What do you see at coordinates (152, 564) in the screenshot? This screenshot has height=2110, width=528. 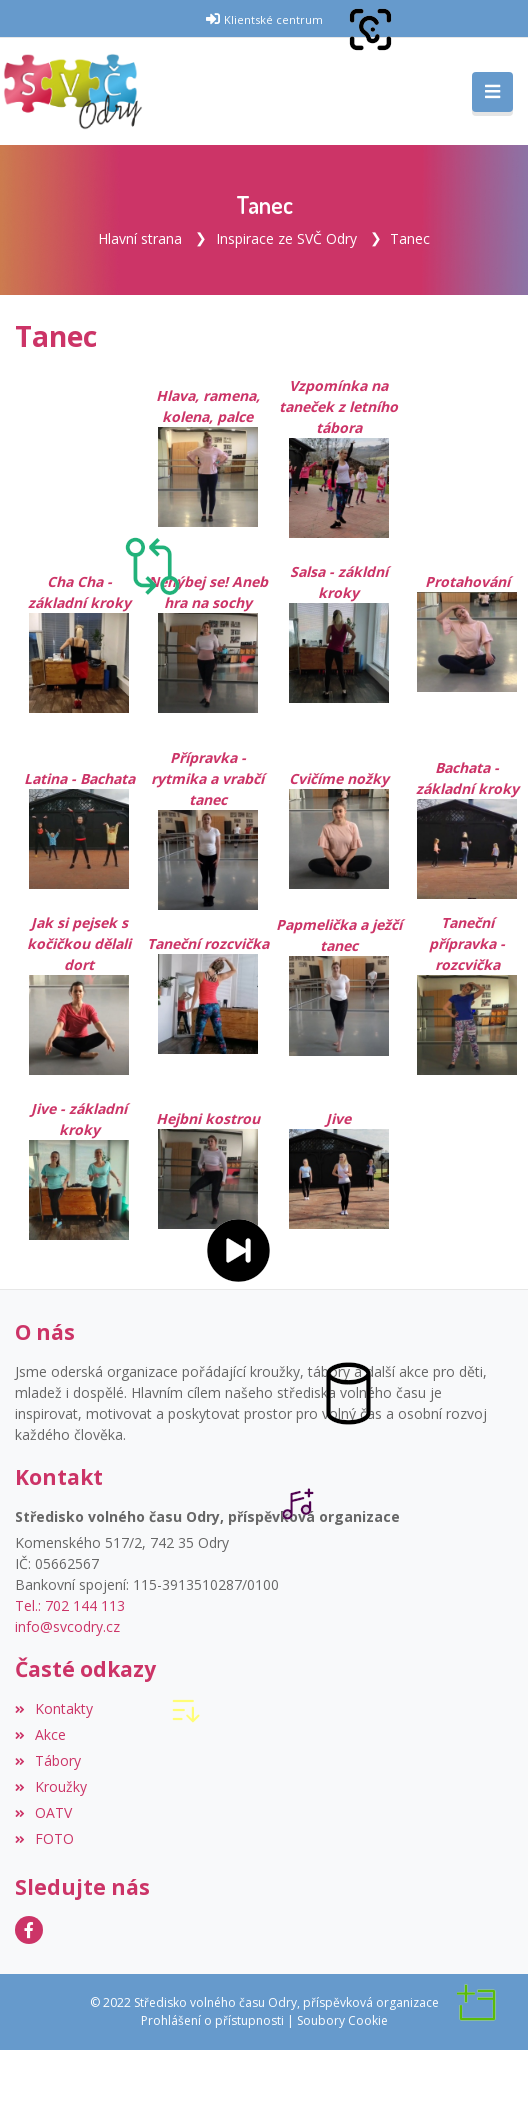 I see `compare branches or commits in version control` at bounding box center [152, 564].